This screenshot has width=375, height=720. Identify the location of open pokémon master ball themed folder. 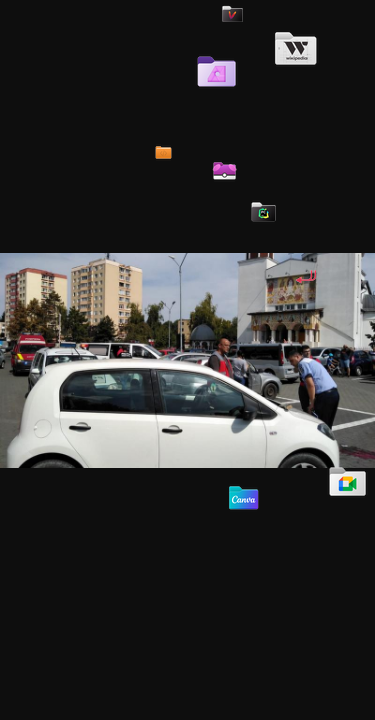
(224, 171).